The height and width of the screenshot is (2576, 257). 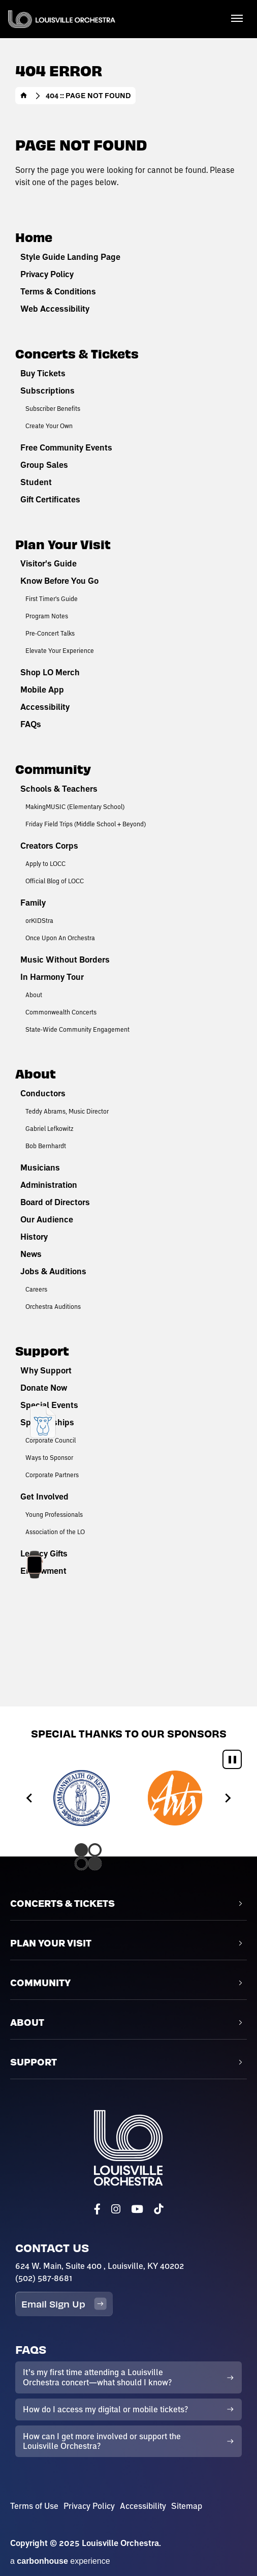 I want to click on a perl programming language file, so click(x=43, y=1422).